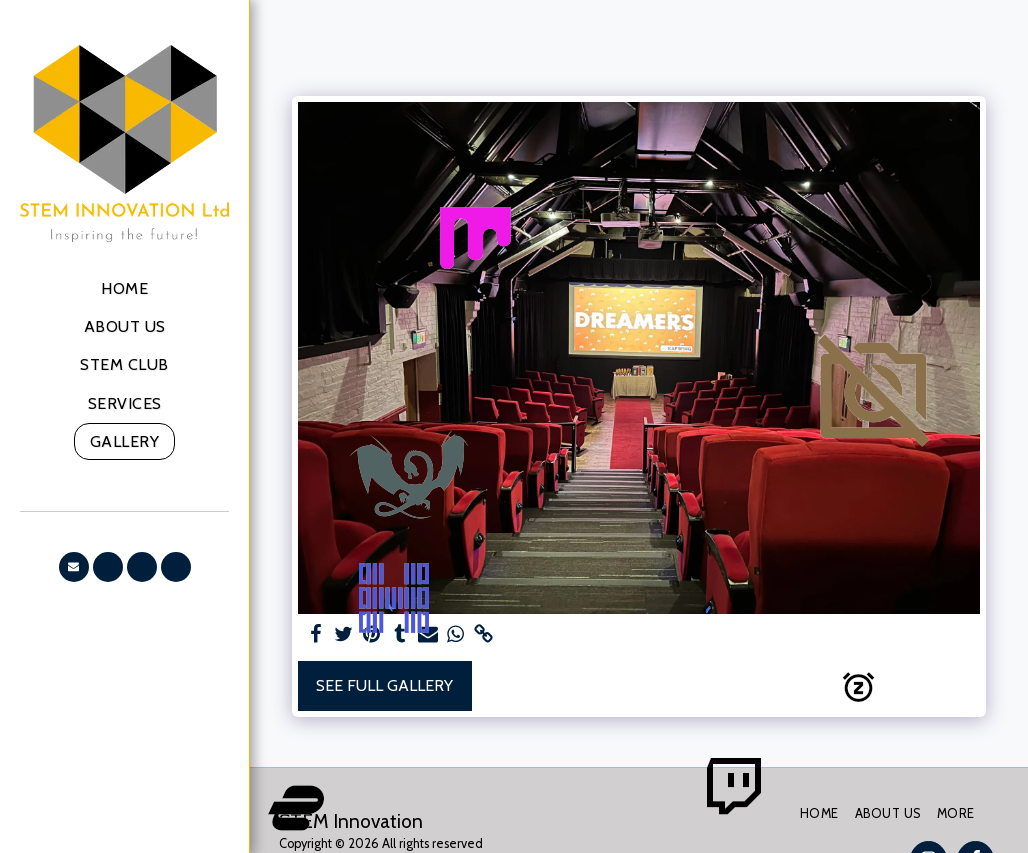 This screenshot has height=853, width=1028. I want to click on Mix social bookmarking platform logo, so click(475, 237).